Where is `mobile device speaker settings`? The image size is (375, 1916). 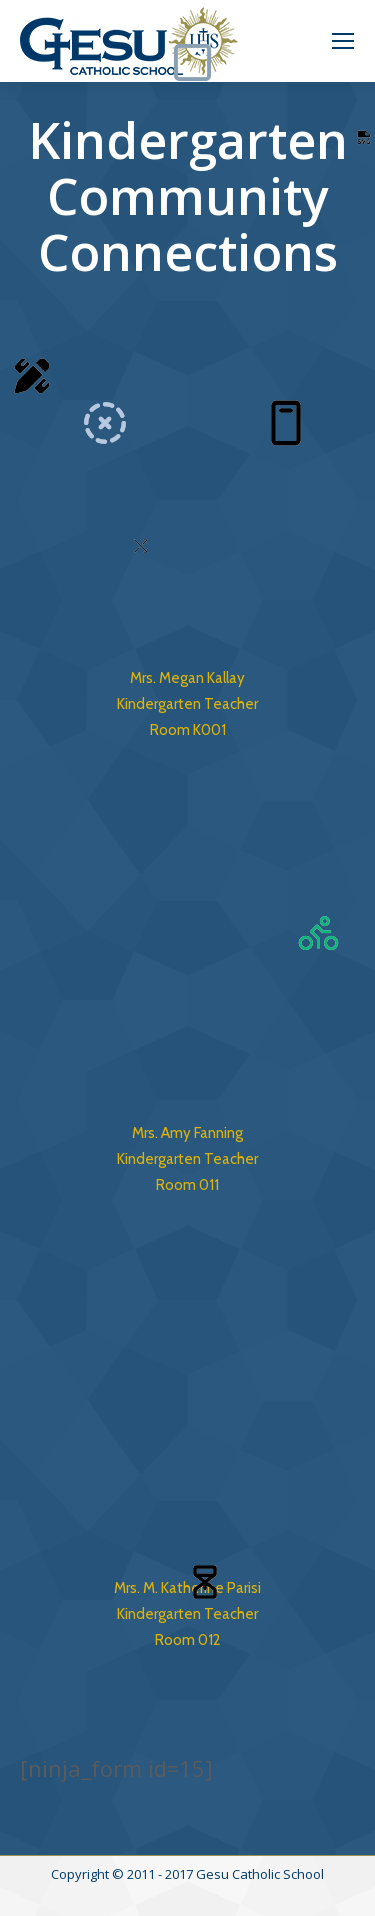
mobile device speaker settings is located at coordinates (286, 423).